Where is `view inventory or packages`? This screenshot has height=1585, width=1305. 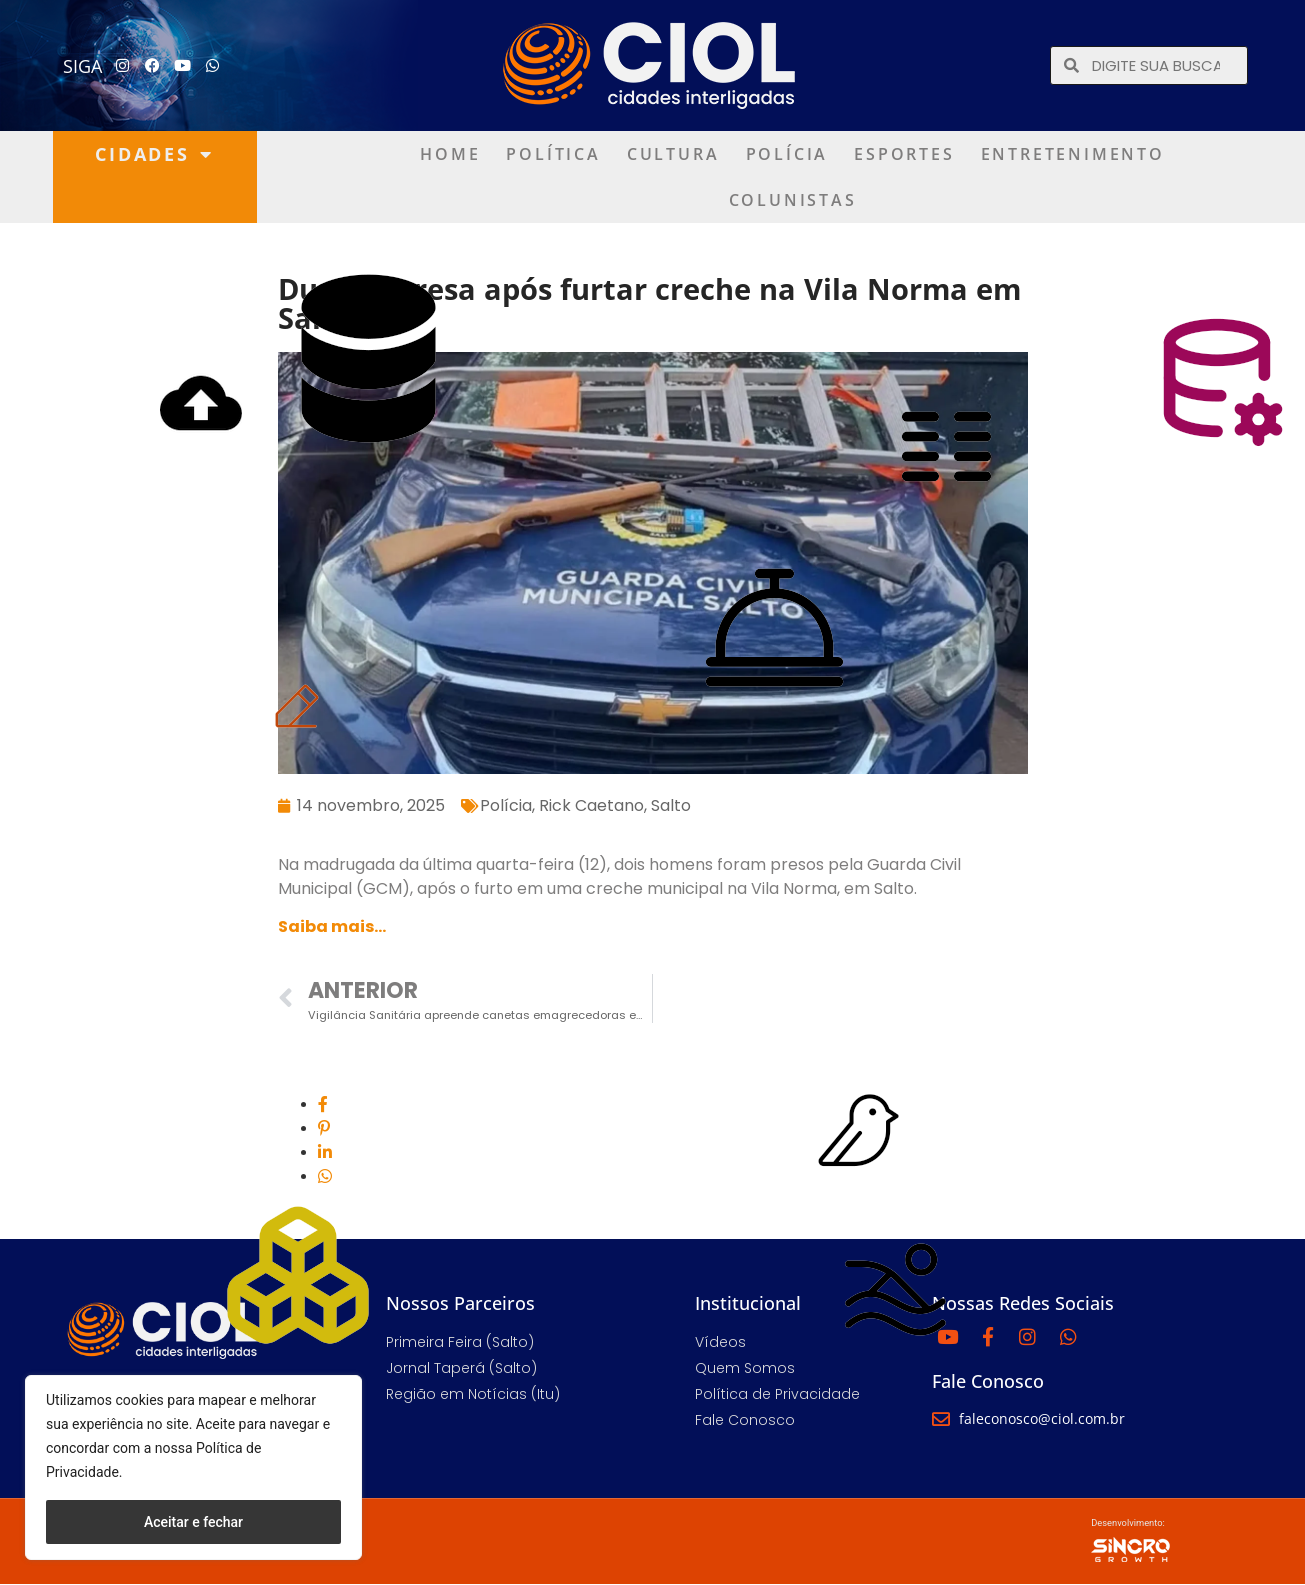 view inventory or packages is located at coordinates (298, 1275).